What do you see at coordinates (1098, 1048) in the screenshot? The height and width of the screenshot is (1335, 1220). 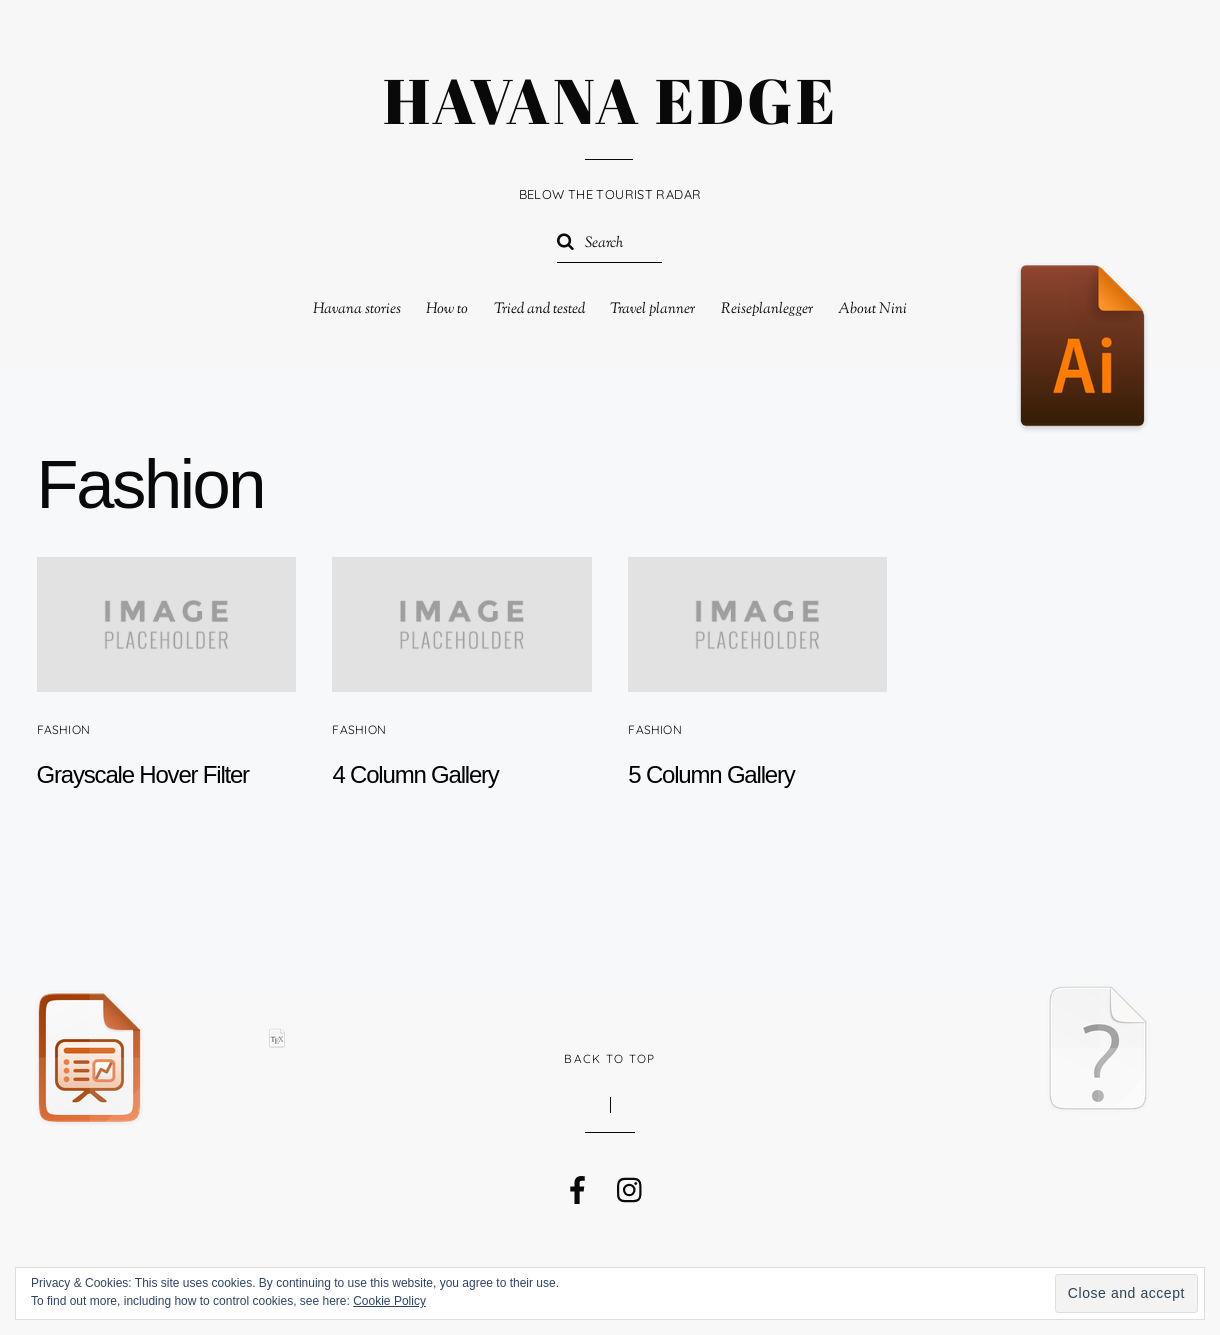 I see `unknown or unrecognized file type` at bounding box center [1098, 1048].